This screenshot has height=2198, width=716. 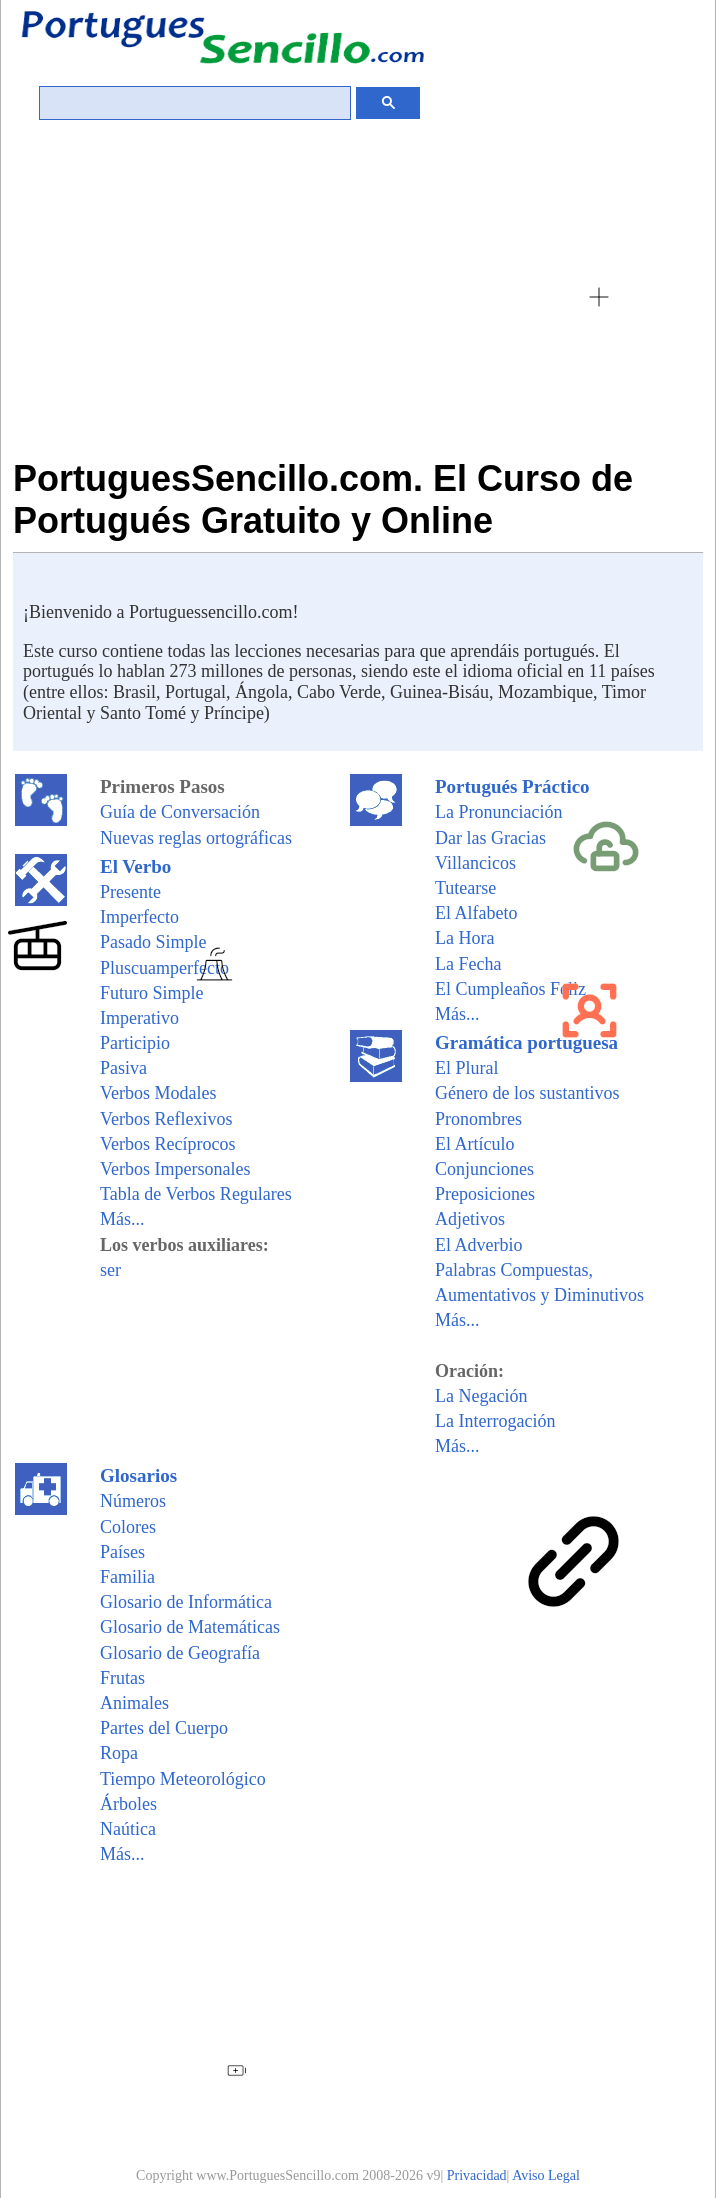 What do you see at coordinates (573, 1561) in the screenshot?
I see `copy or share a link` at bounding box center [573, 1561].